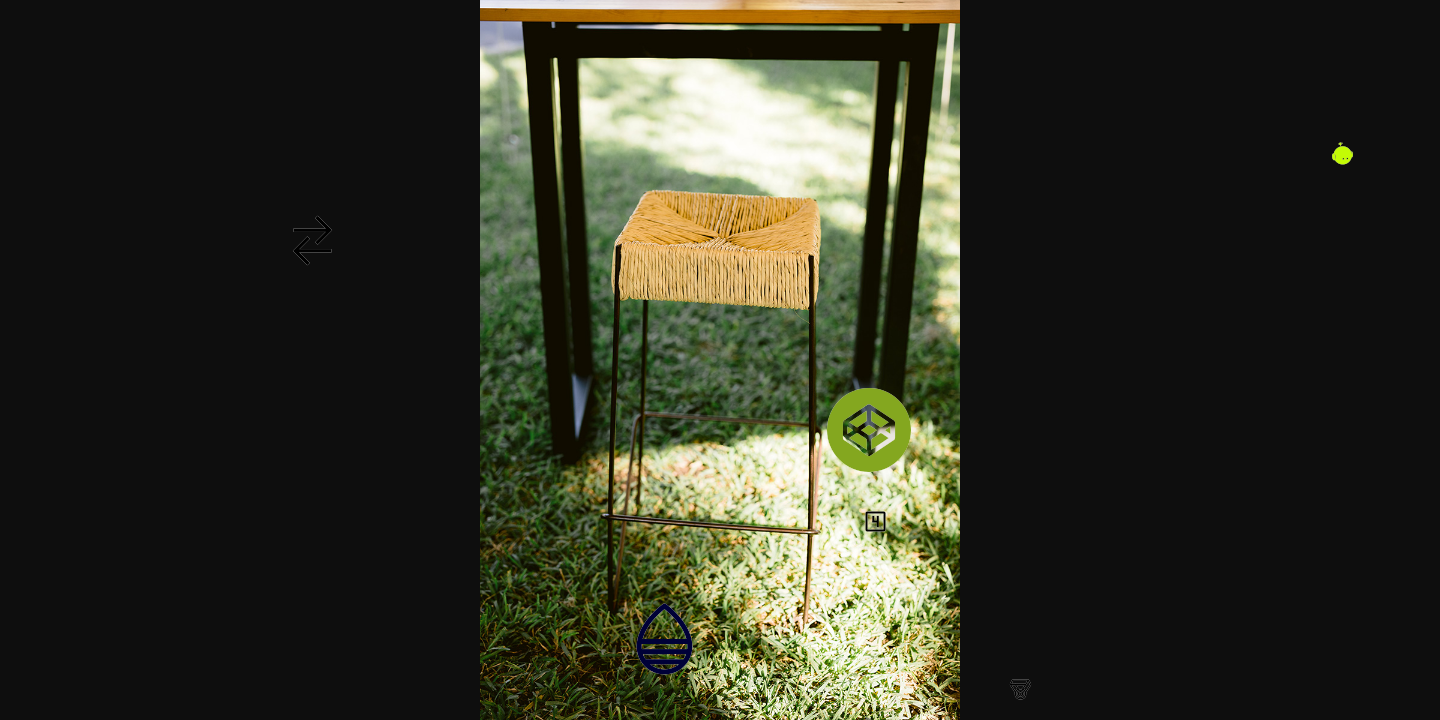  What do you see at coordinates (312, 240) in the screenshot?
I see `swap or exchange items` at bounding box center [312, 240].